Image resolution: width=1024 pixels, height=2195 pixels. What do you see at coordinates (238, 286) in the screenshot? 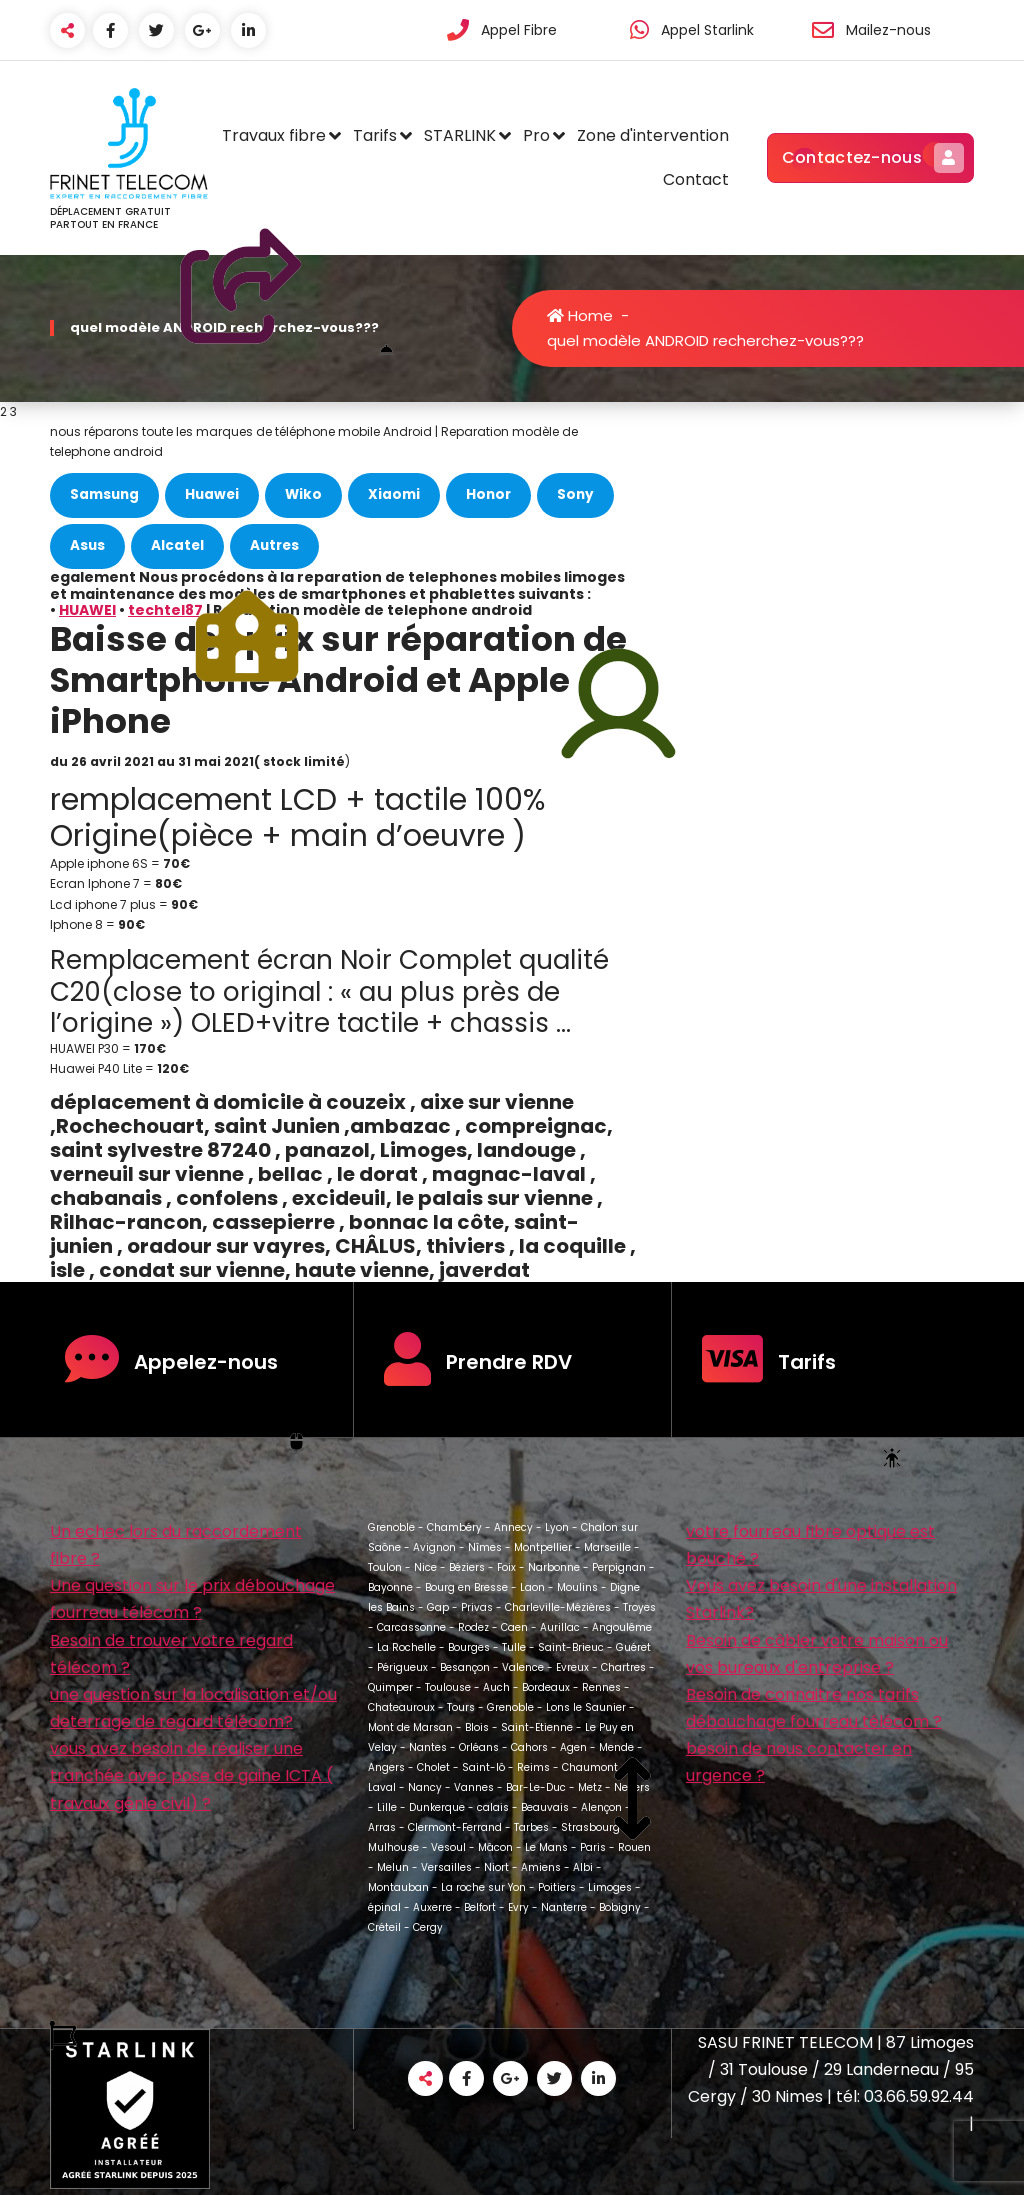
I see `share this content` at bounding box center [238, 286].